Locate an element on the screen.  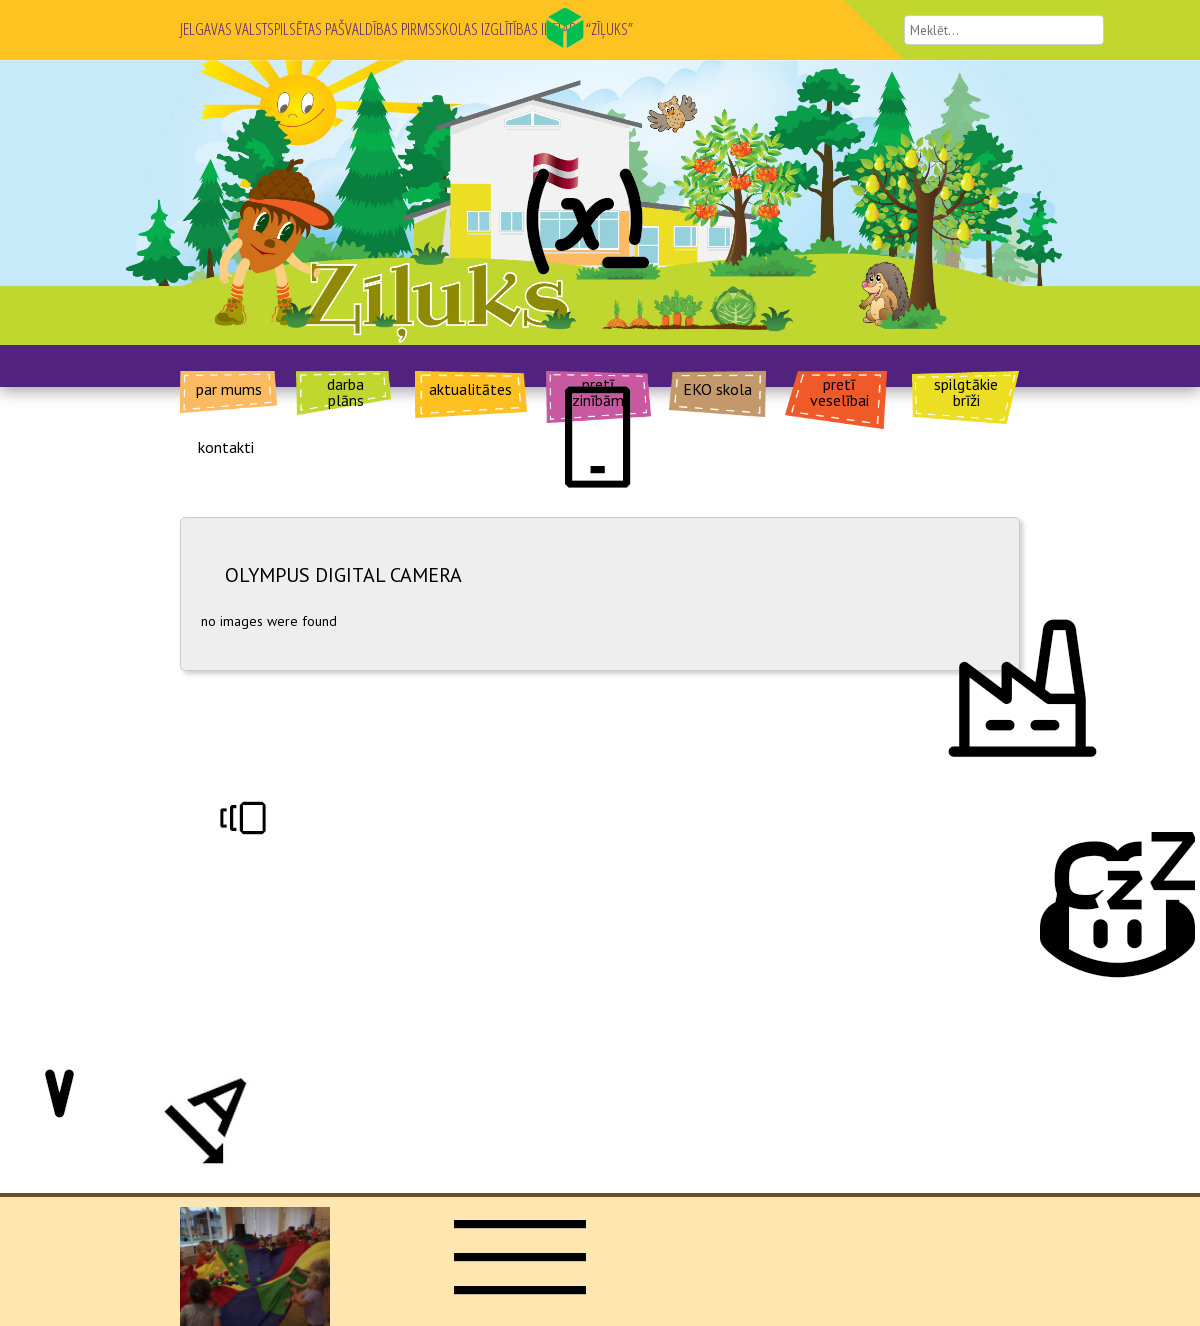
view manufacturing or production facilities is located at coordinates (1022, 693).